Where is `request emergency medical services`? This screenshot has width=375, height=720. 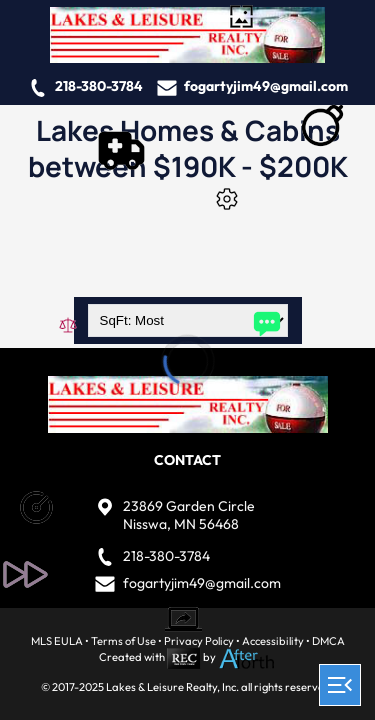 request emergency medical services is located at coordinates (121, 149).